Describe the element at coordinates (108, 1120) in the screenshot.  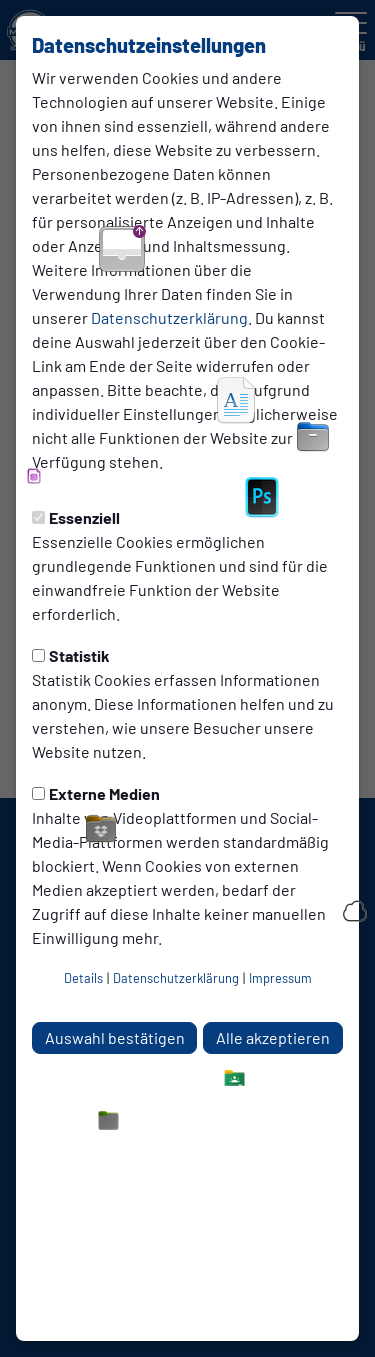
I see `open a folder to view its contents` at that location.